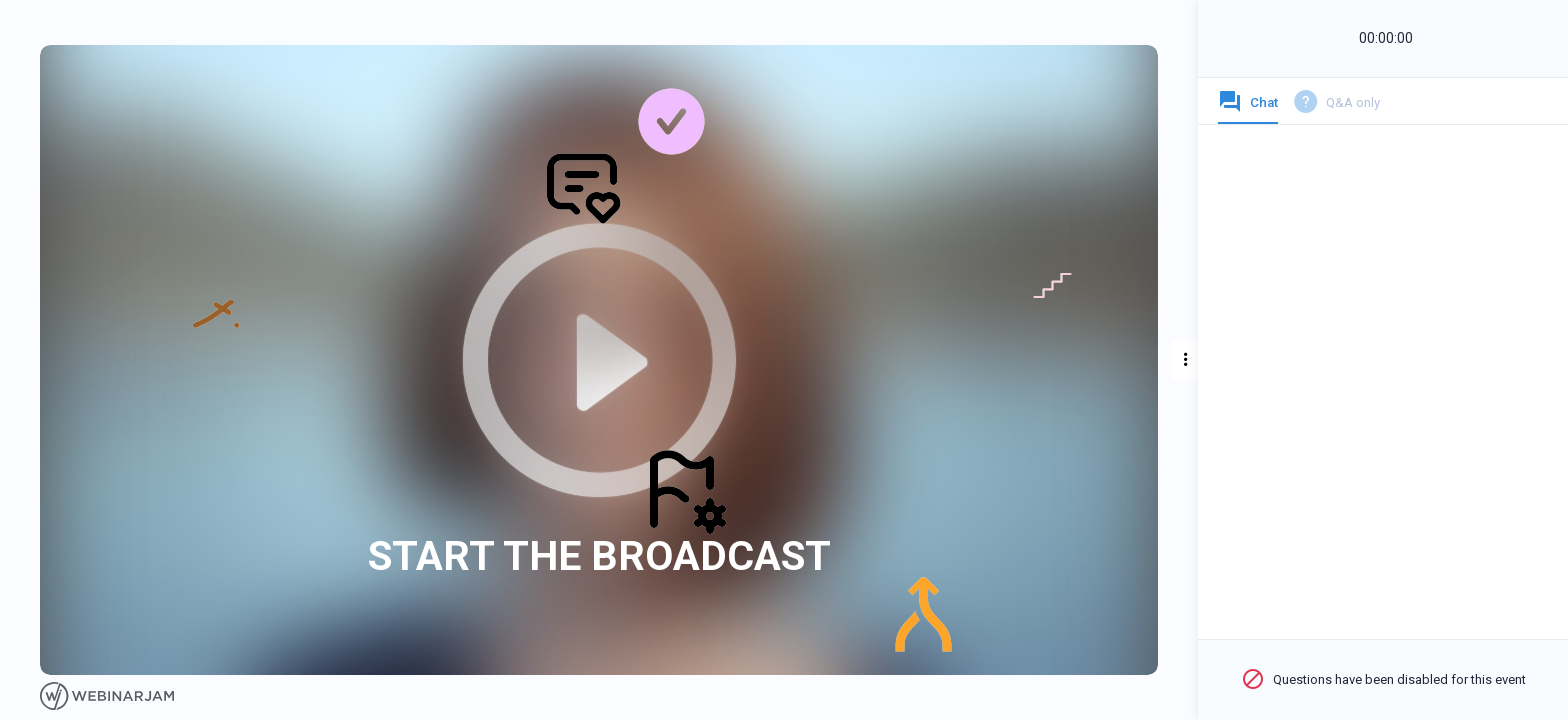  Describe the element at coordinates (923, 611) in the screenshot. I see `merge branches or files together` at that location.